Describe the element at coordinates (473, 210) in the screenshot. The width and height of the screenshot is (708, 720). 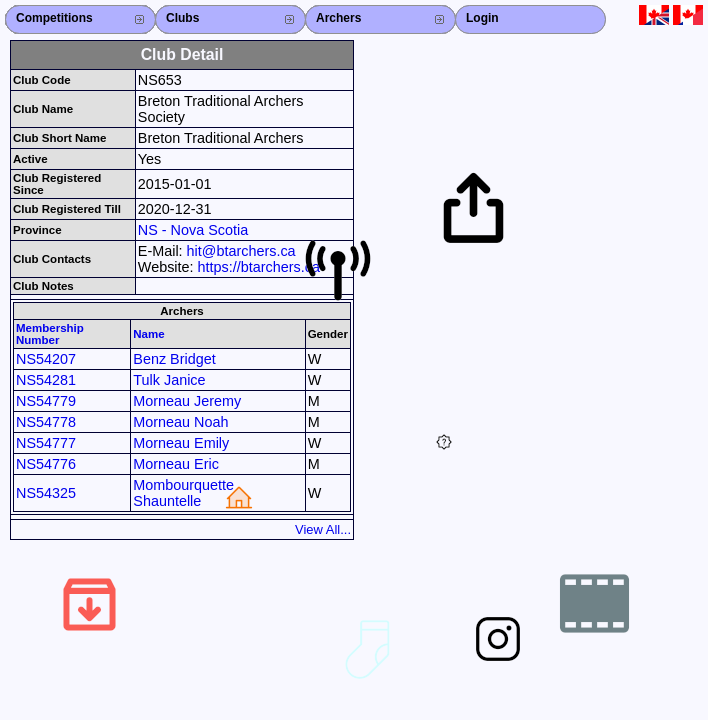
I see `export or share content to another app` at that location.